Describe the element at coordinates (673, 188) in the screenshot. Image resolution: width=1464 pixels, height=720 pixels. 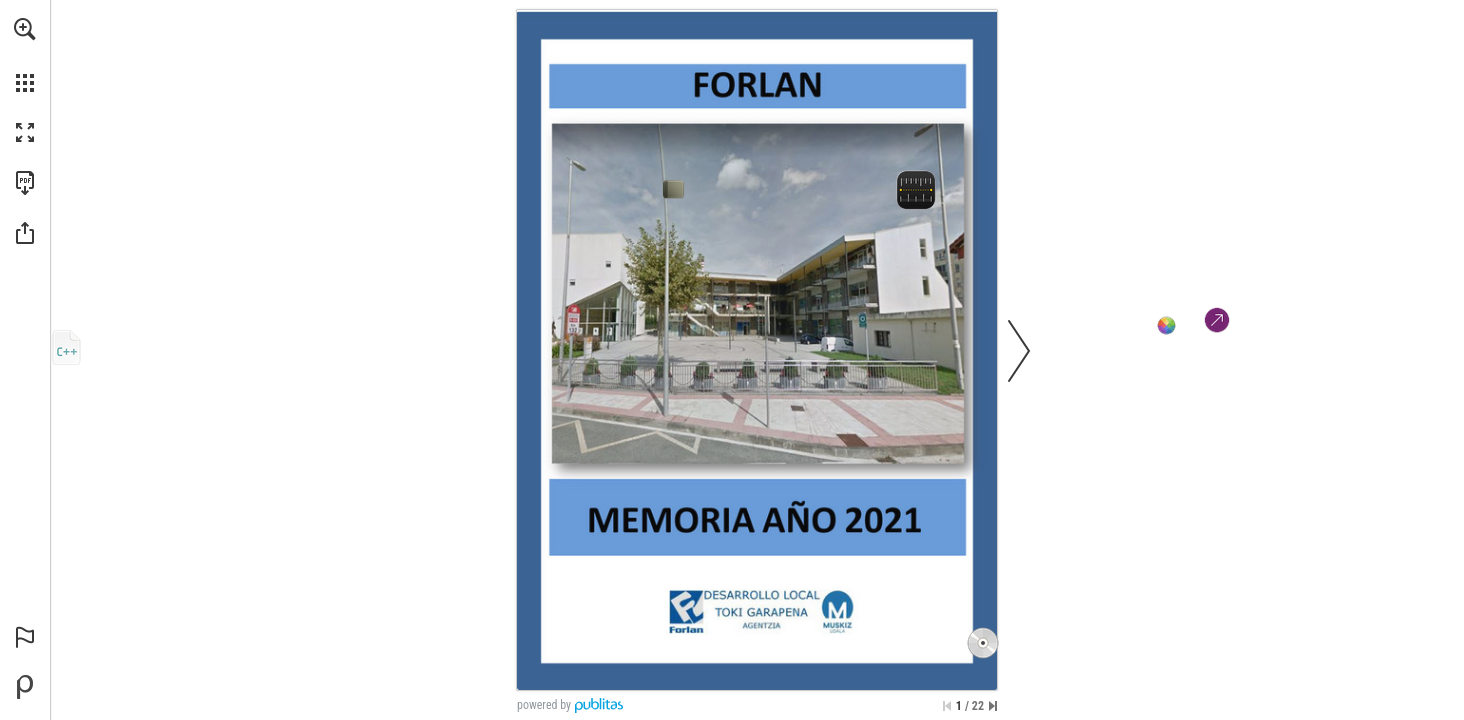
I see `access the desktop folder` at that location.